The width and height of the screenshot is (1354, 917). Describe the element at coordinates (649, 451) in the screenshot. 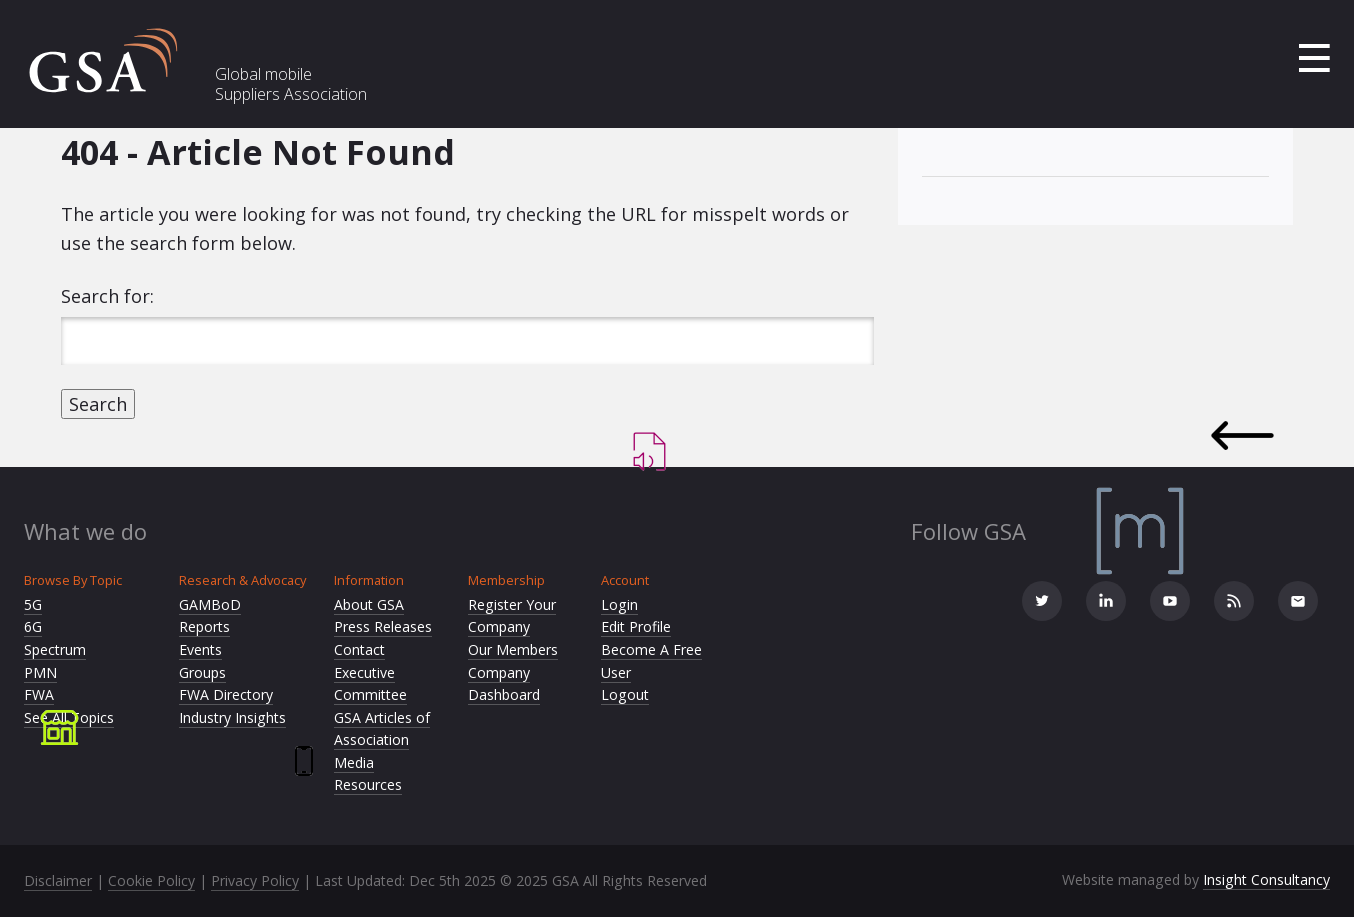

I see `open an audio file` at that location.